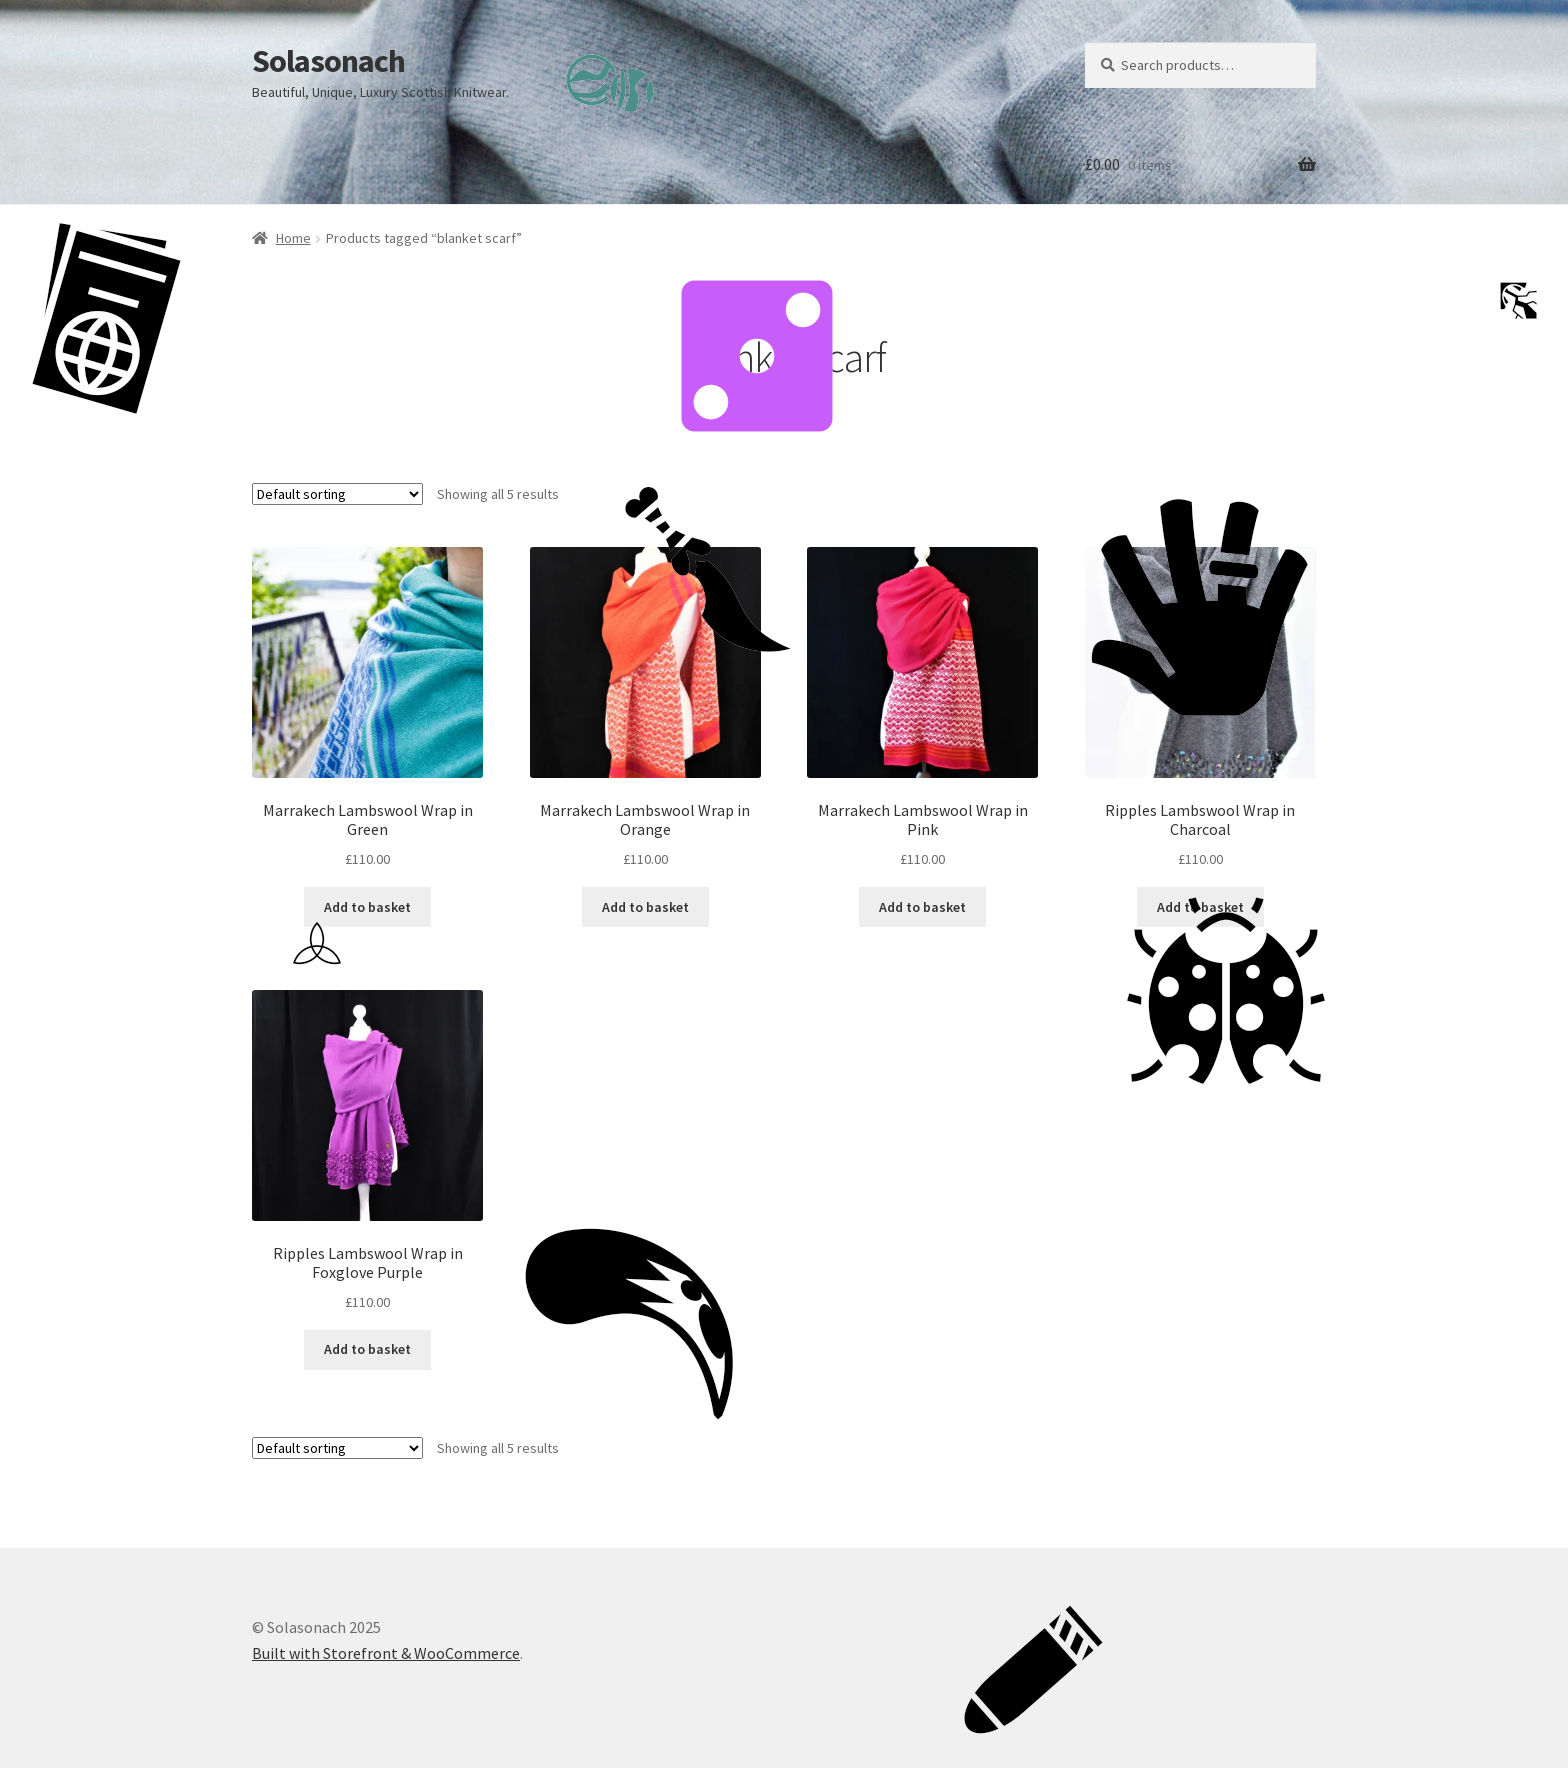 Image resolution: width=1568 pixels, height=1768 pixels. What do you see at coordinates (708, 569) in the screenshot?
I see `equip a bone knife weapon` at bounding box center [708, 569].